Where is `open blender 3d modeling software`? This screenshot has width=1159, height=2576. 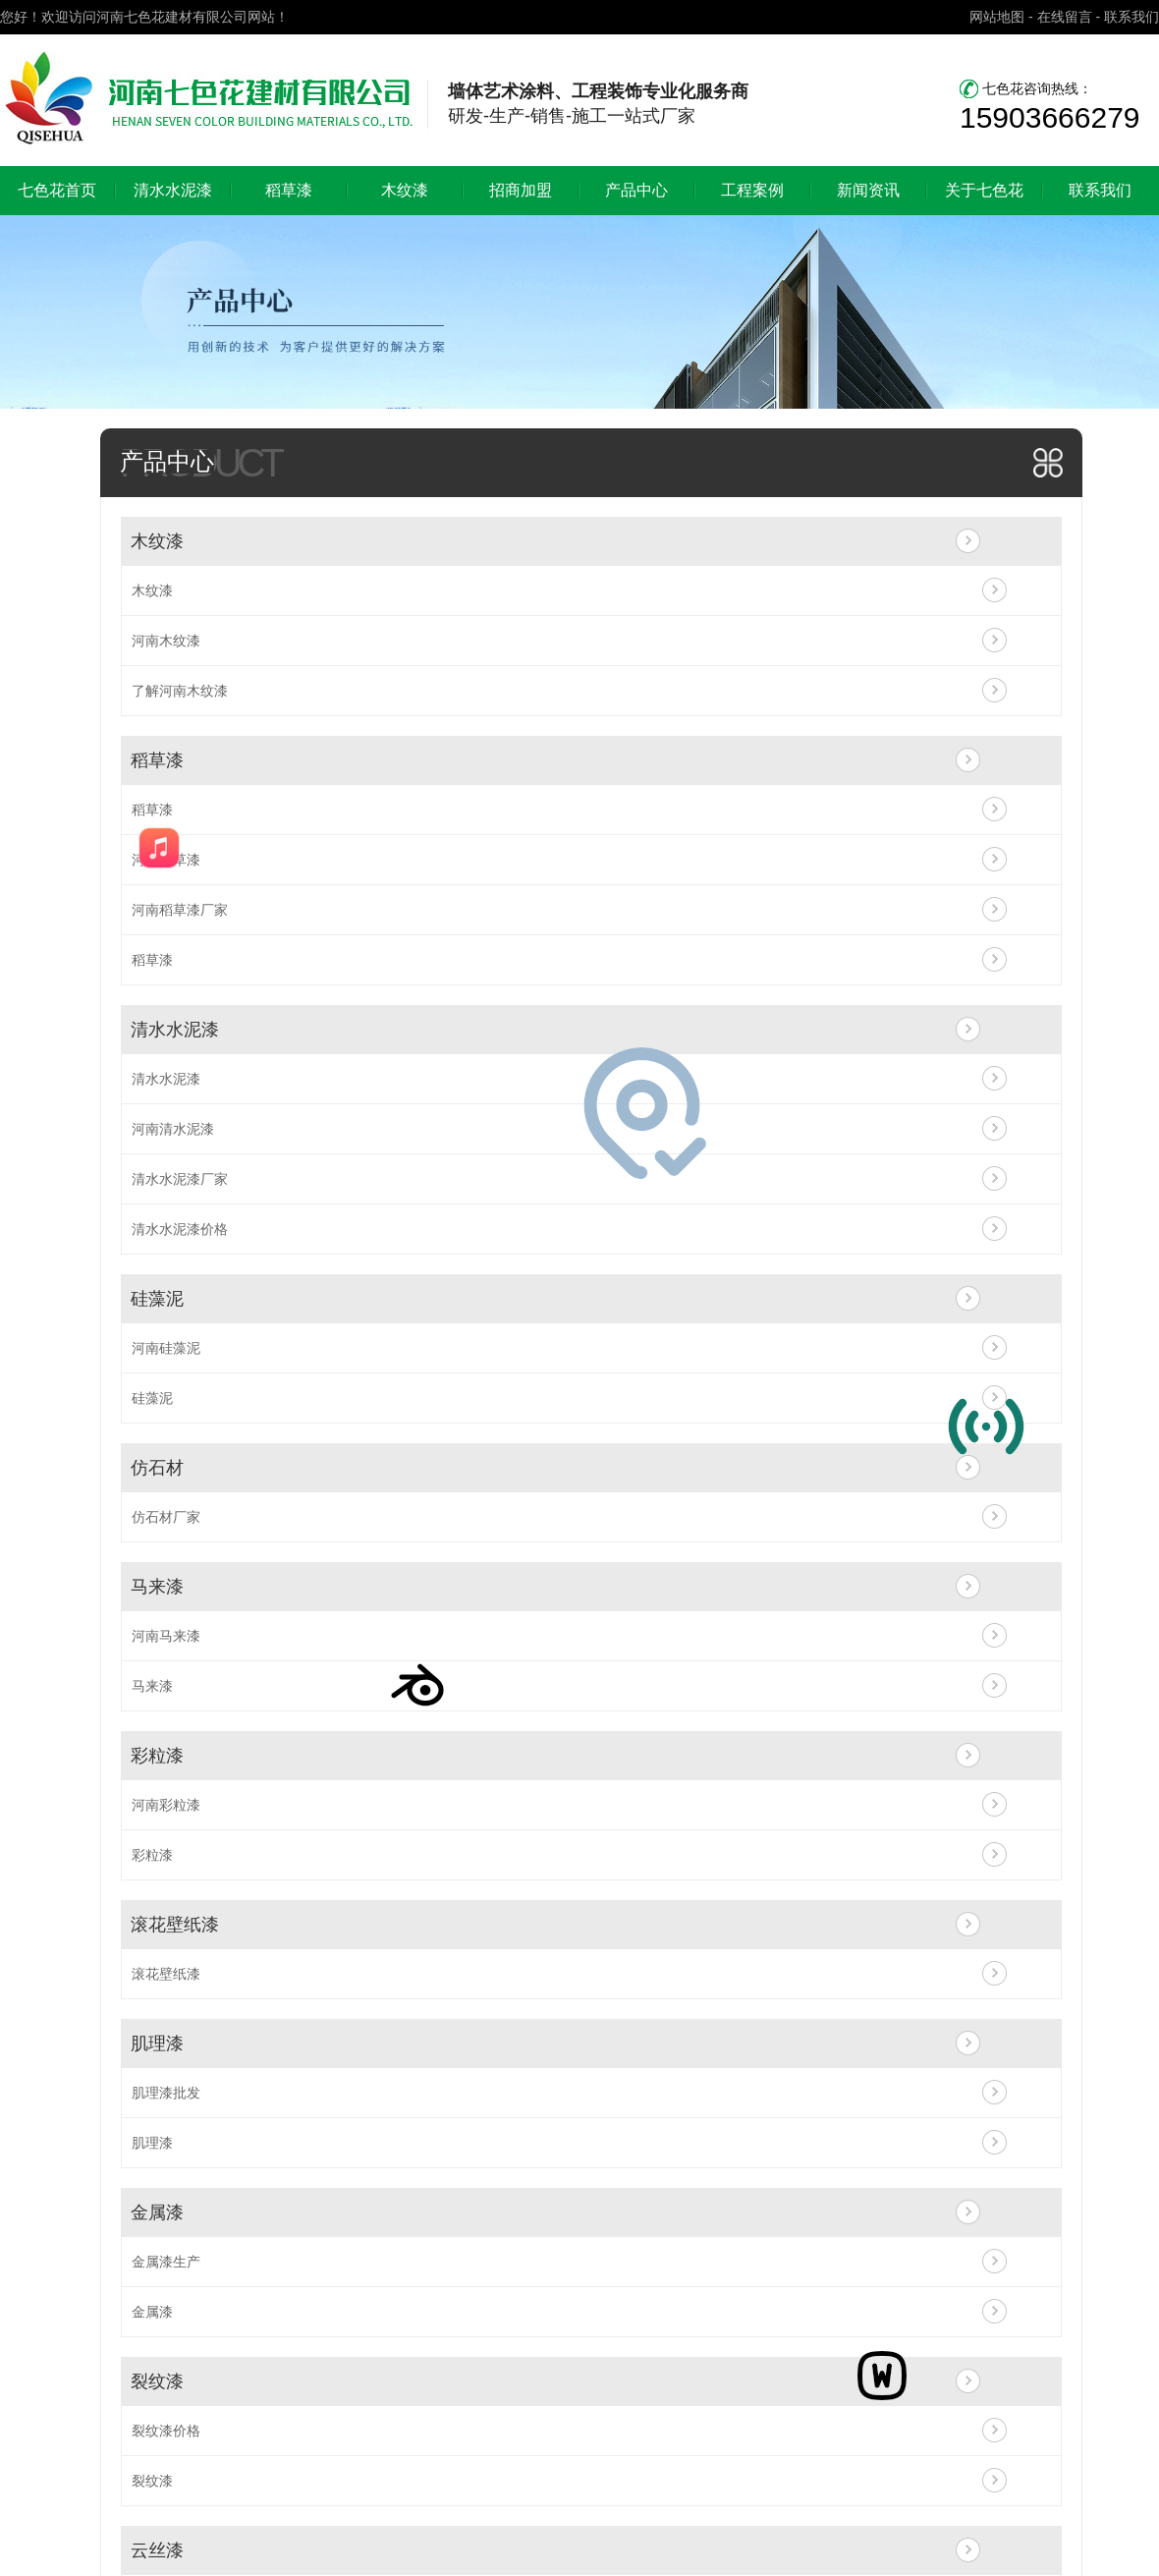 open blender 3d modeling software is located at coordinates (417, 1685).